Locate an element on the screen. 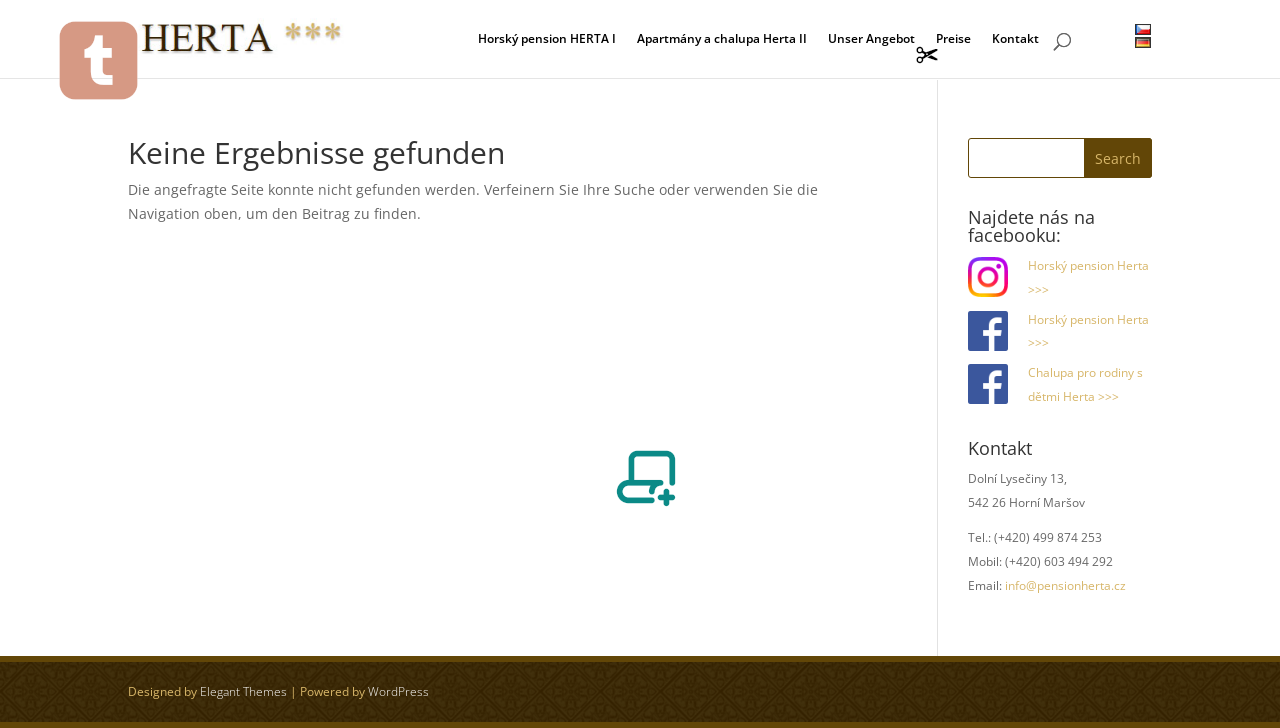  create a new script or document is located at coordinates (646, 477).